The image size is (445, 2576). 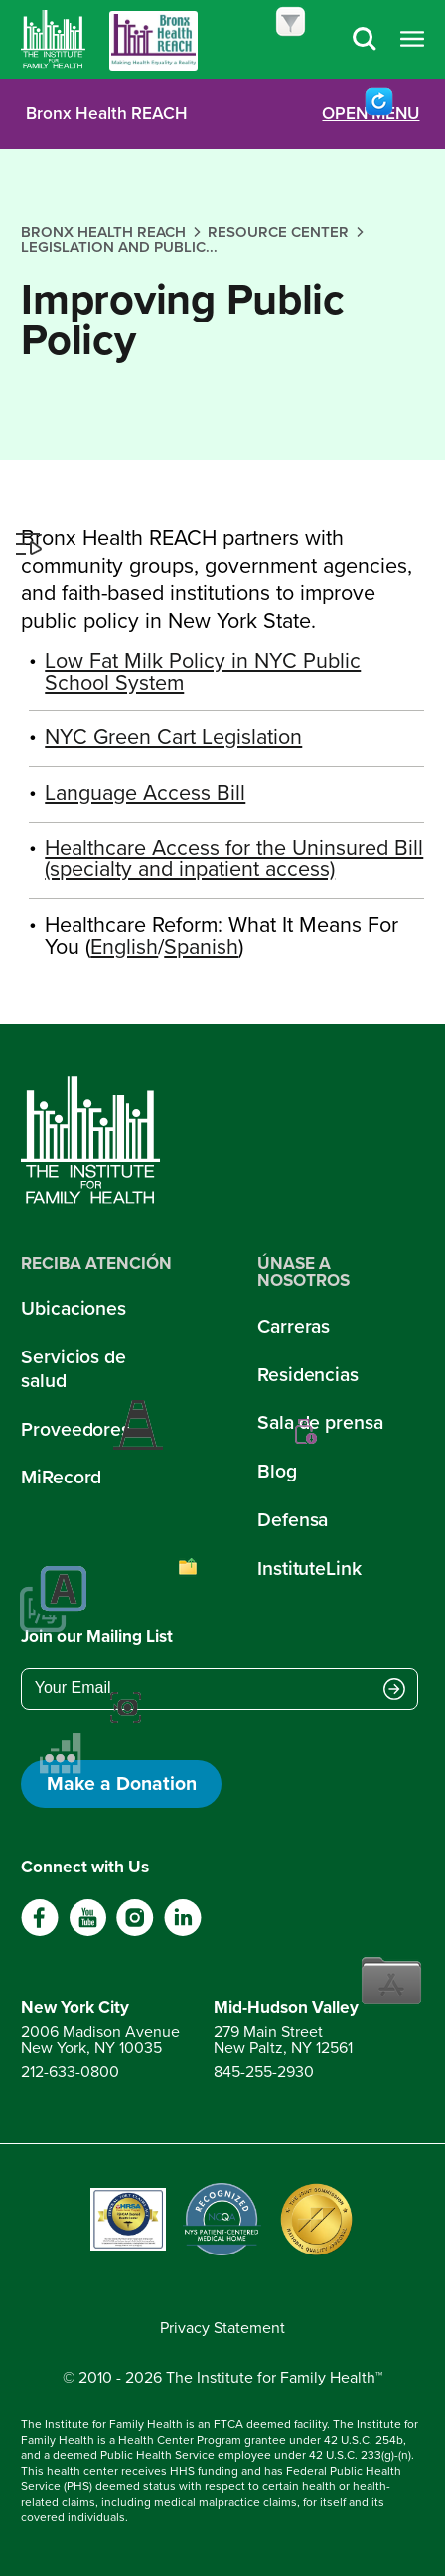 What do you see at coordinates (290, 21) in the screenshot?
I see `open filter or sorting preferences` at bounding box center [290, 21].